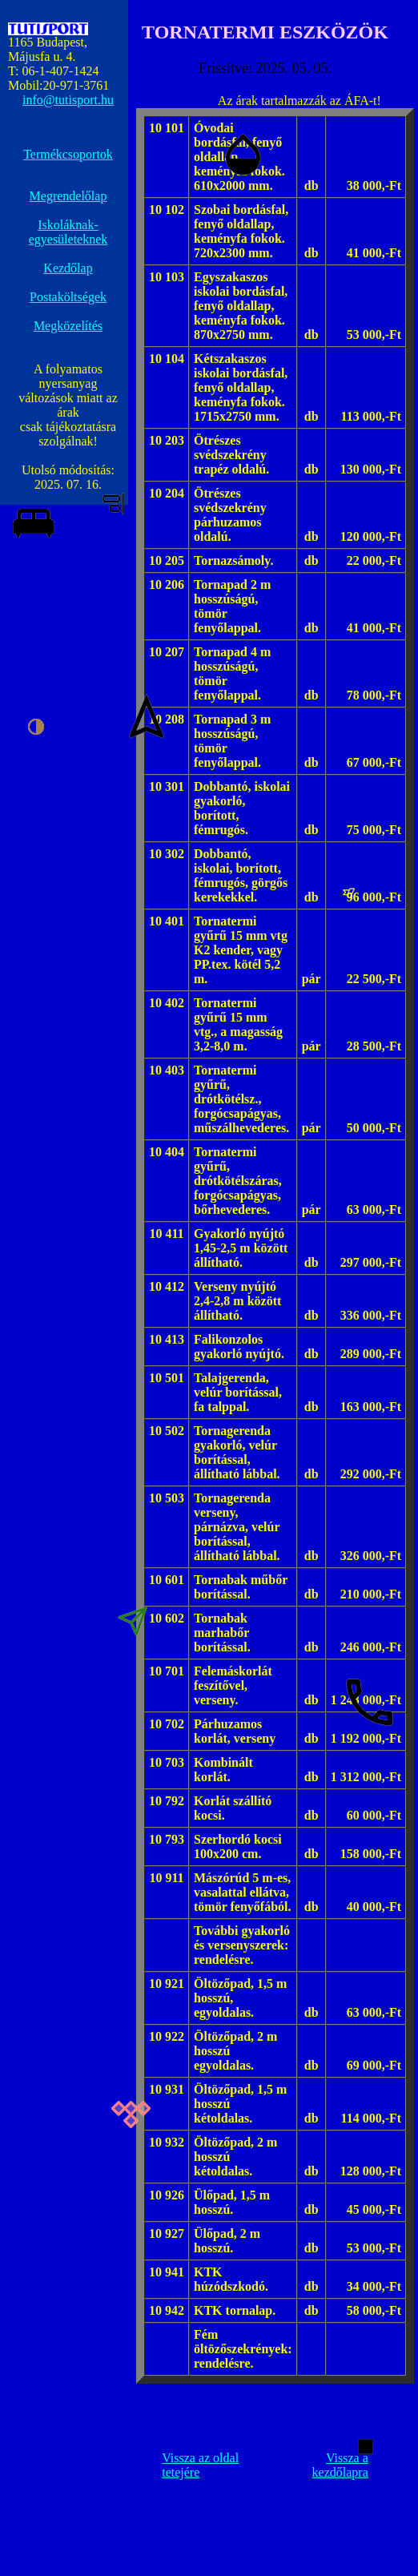  I want to click on adjust opacity or transparency settings, so click(243, 154).